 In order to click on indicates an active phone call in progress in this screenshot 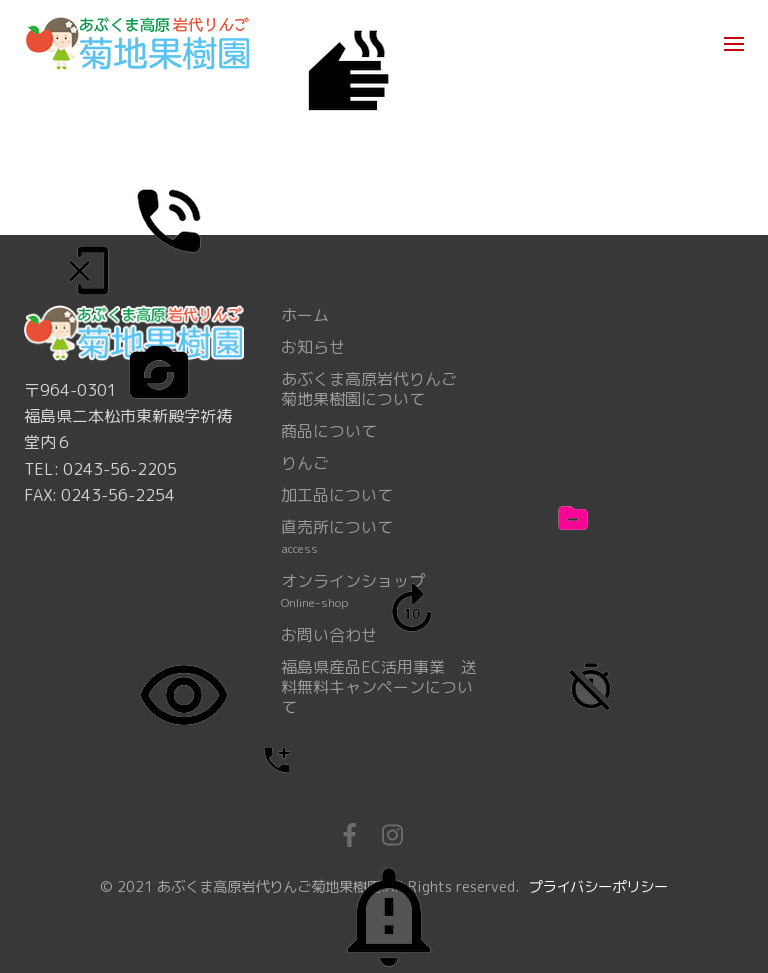, I will do `click(169, 221)`.